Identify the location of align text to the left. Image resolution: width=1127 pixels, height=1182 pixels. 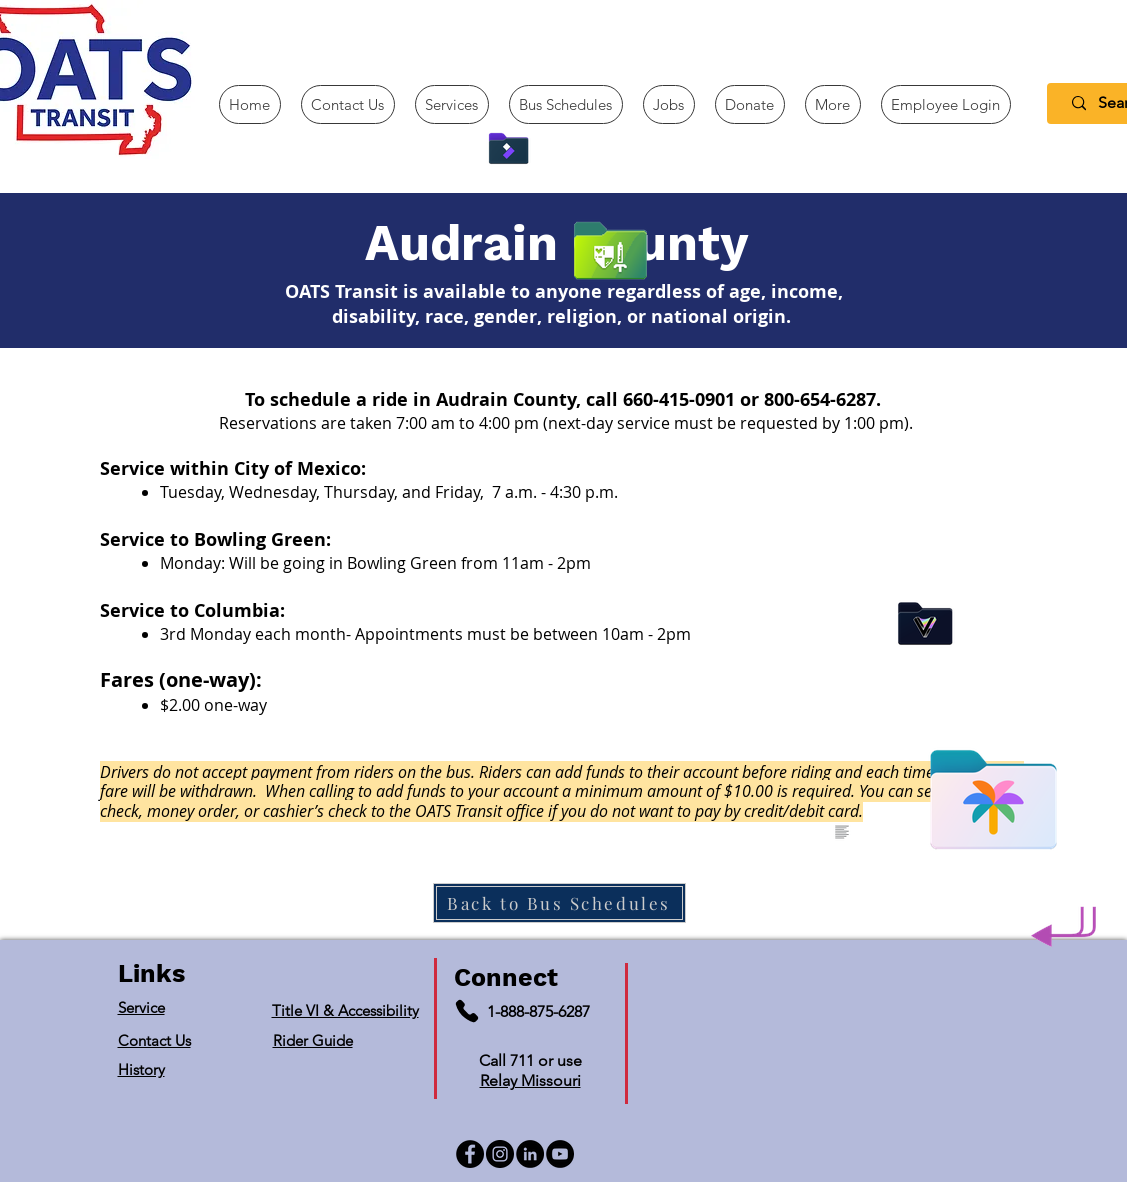
(842, 832).